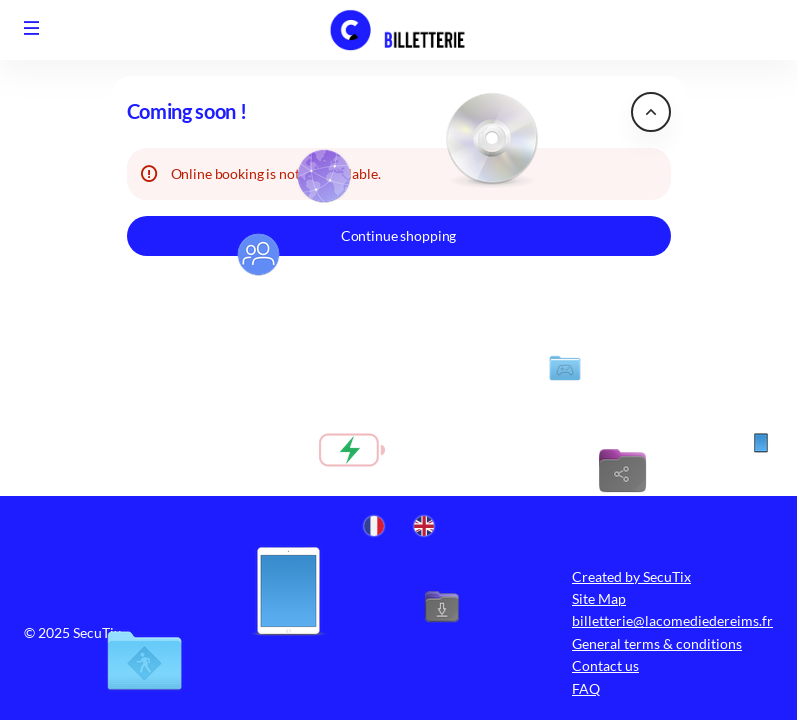  Describe the element at coordinates (565, 368) in the screenshot. I see `open your games folder` at that location.